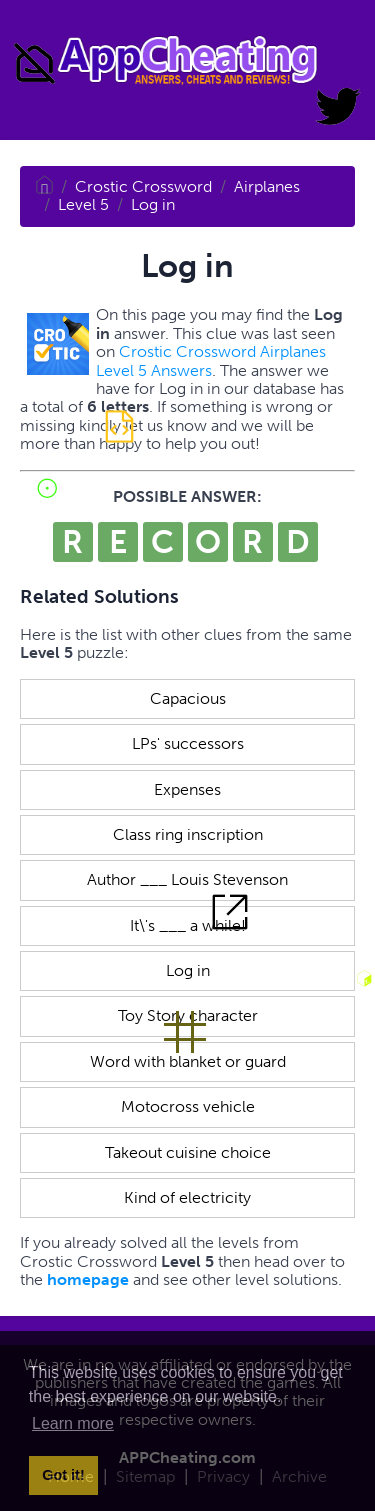 This screenshot has height=1511, width=375. What do you see at coordinates (230, 912) in the screenshot?
I see `open link in a new window or tab` at bounding box center [230, 912].